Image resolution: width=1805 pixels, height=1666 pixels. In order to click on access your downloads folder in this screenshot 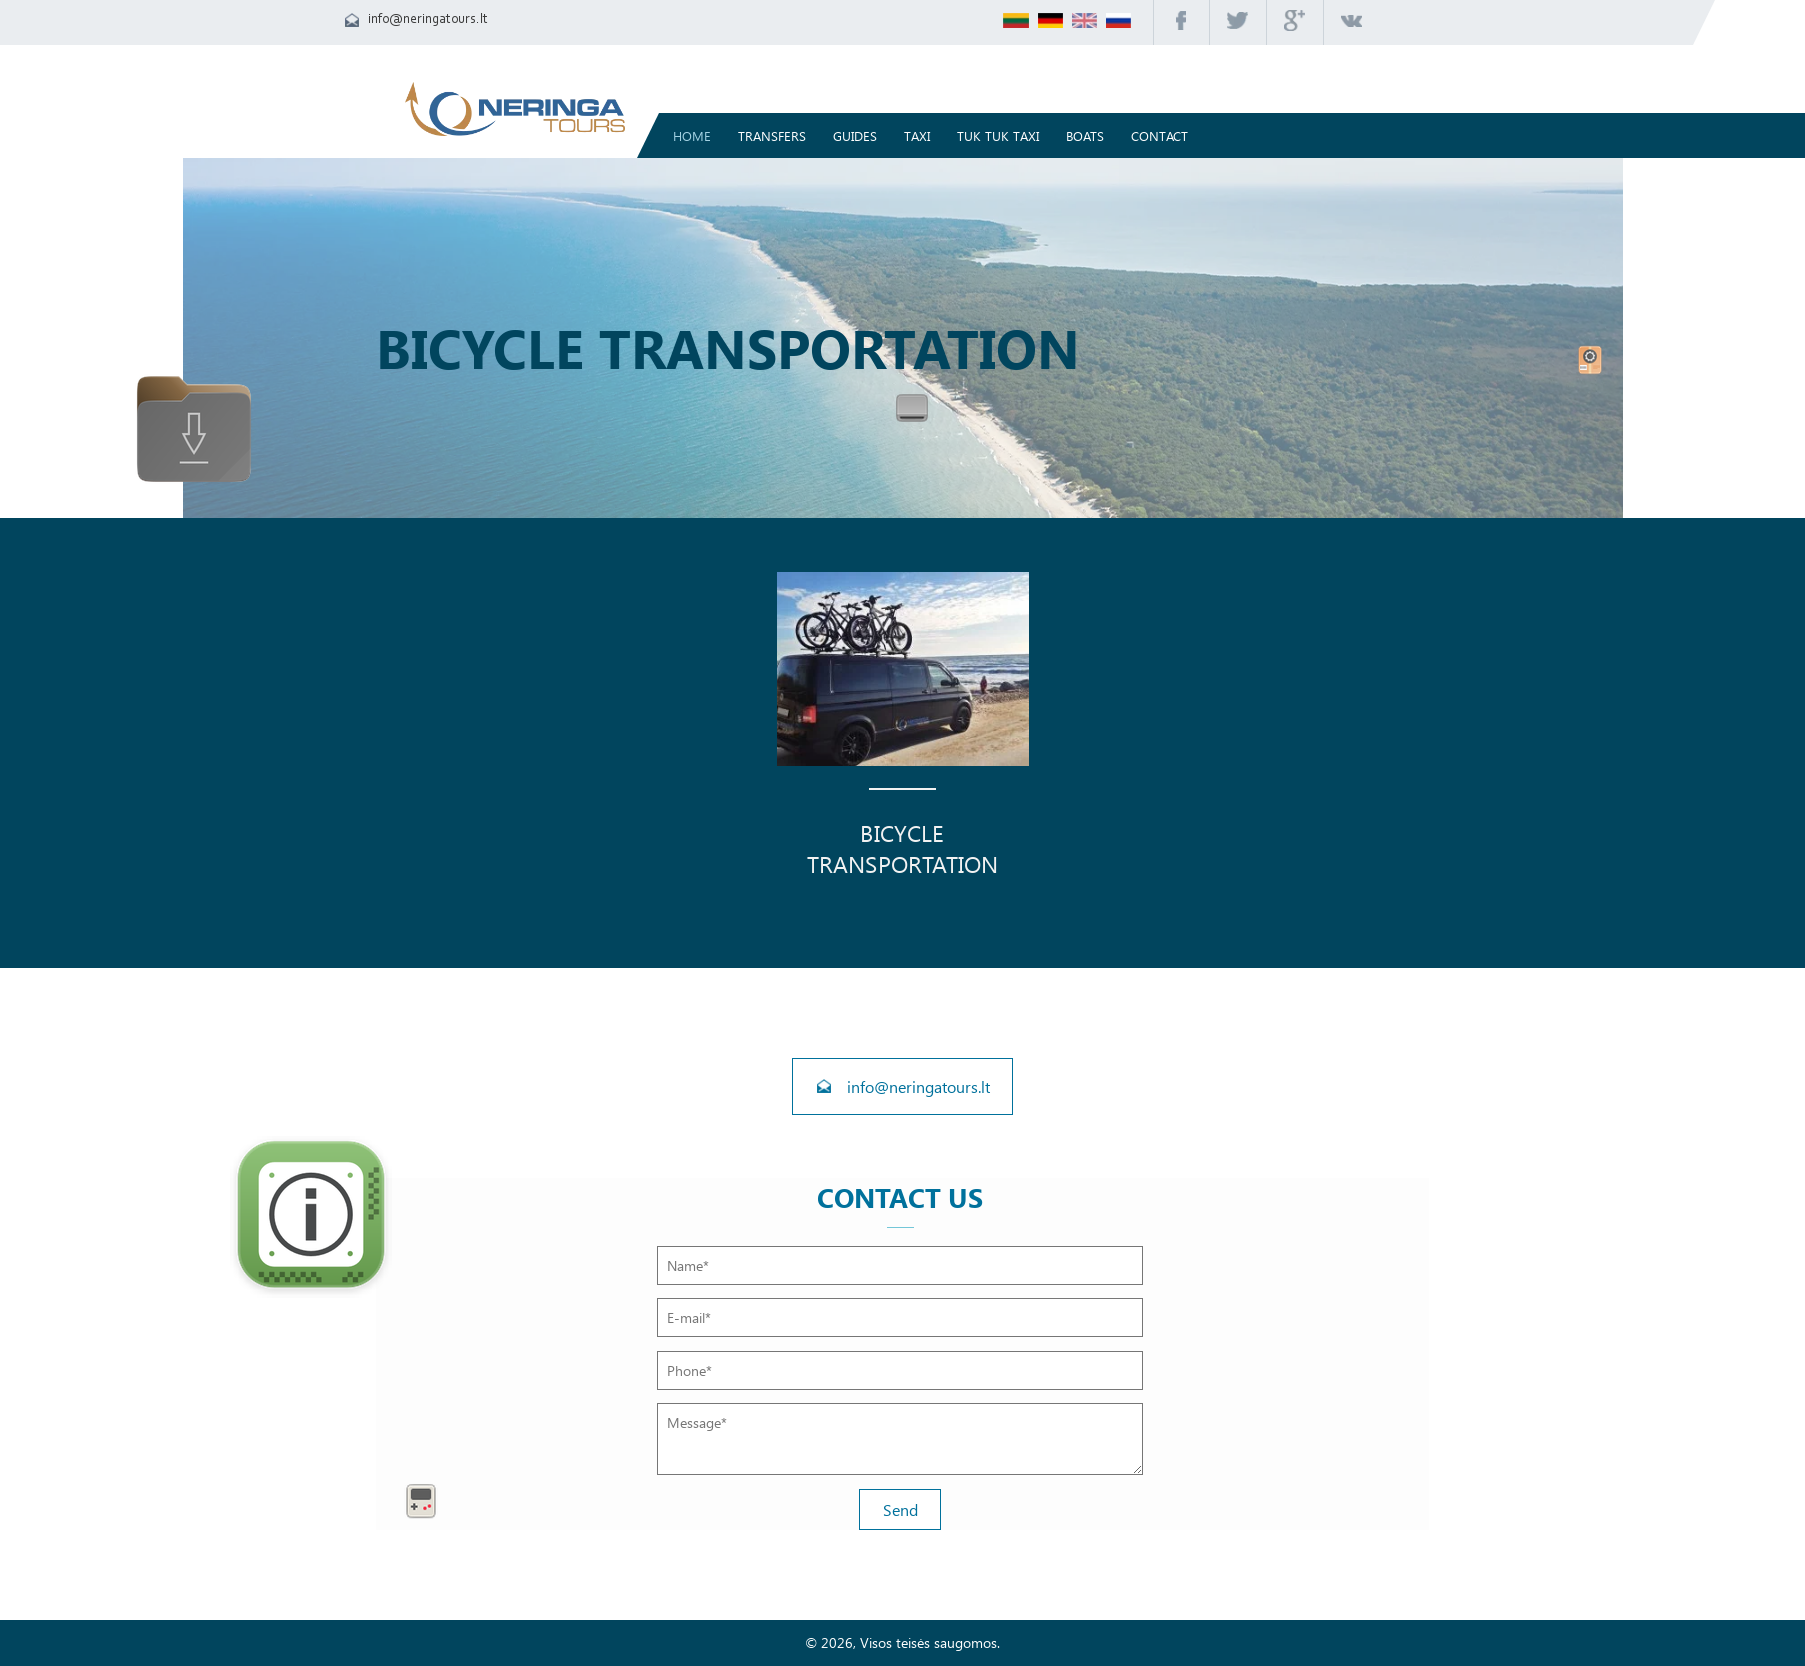, I will do `click(194, 429)`.